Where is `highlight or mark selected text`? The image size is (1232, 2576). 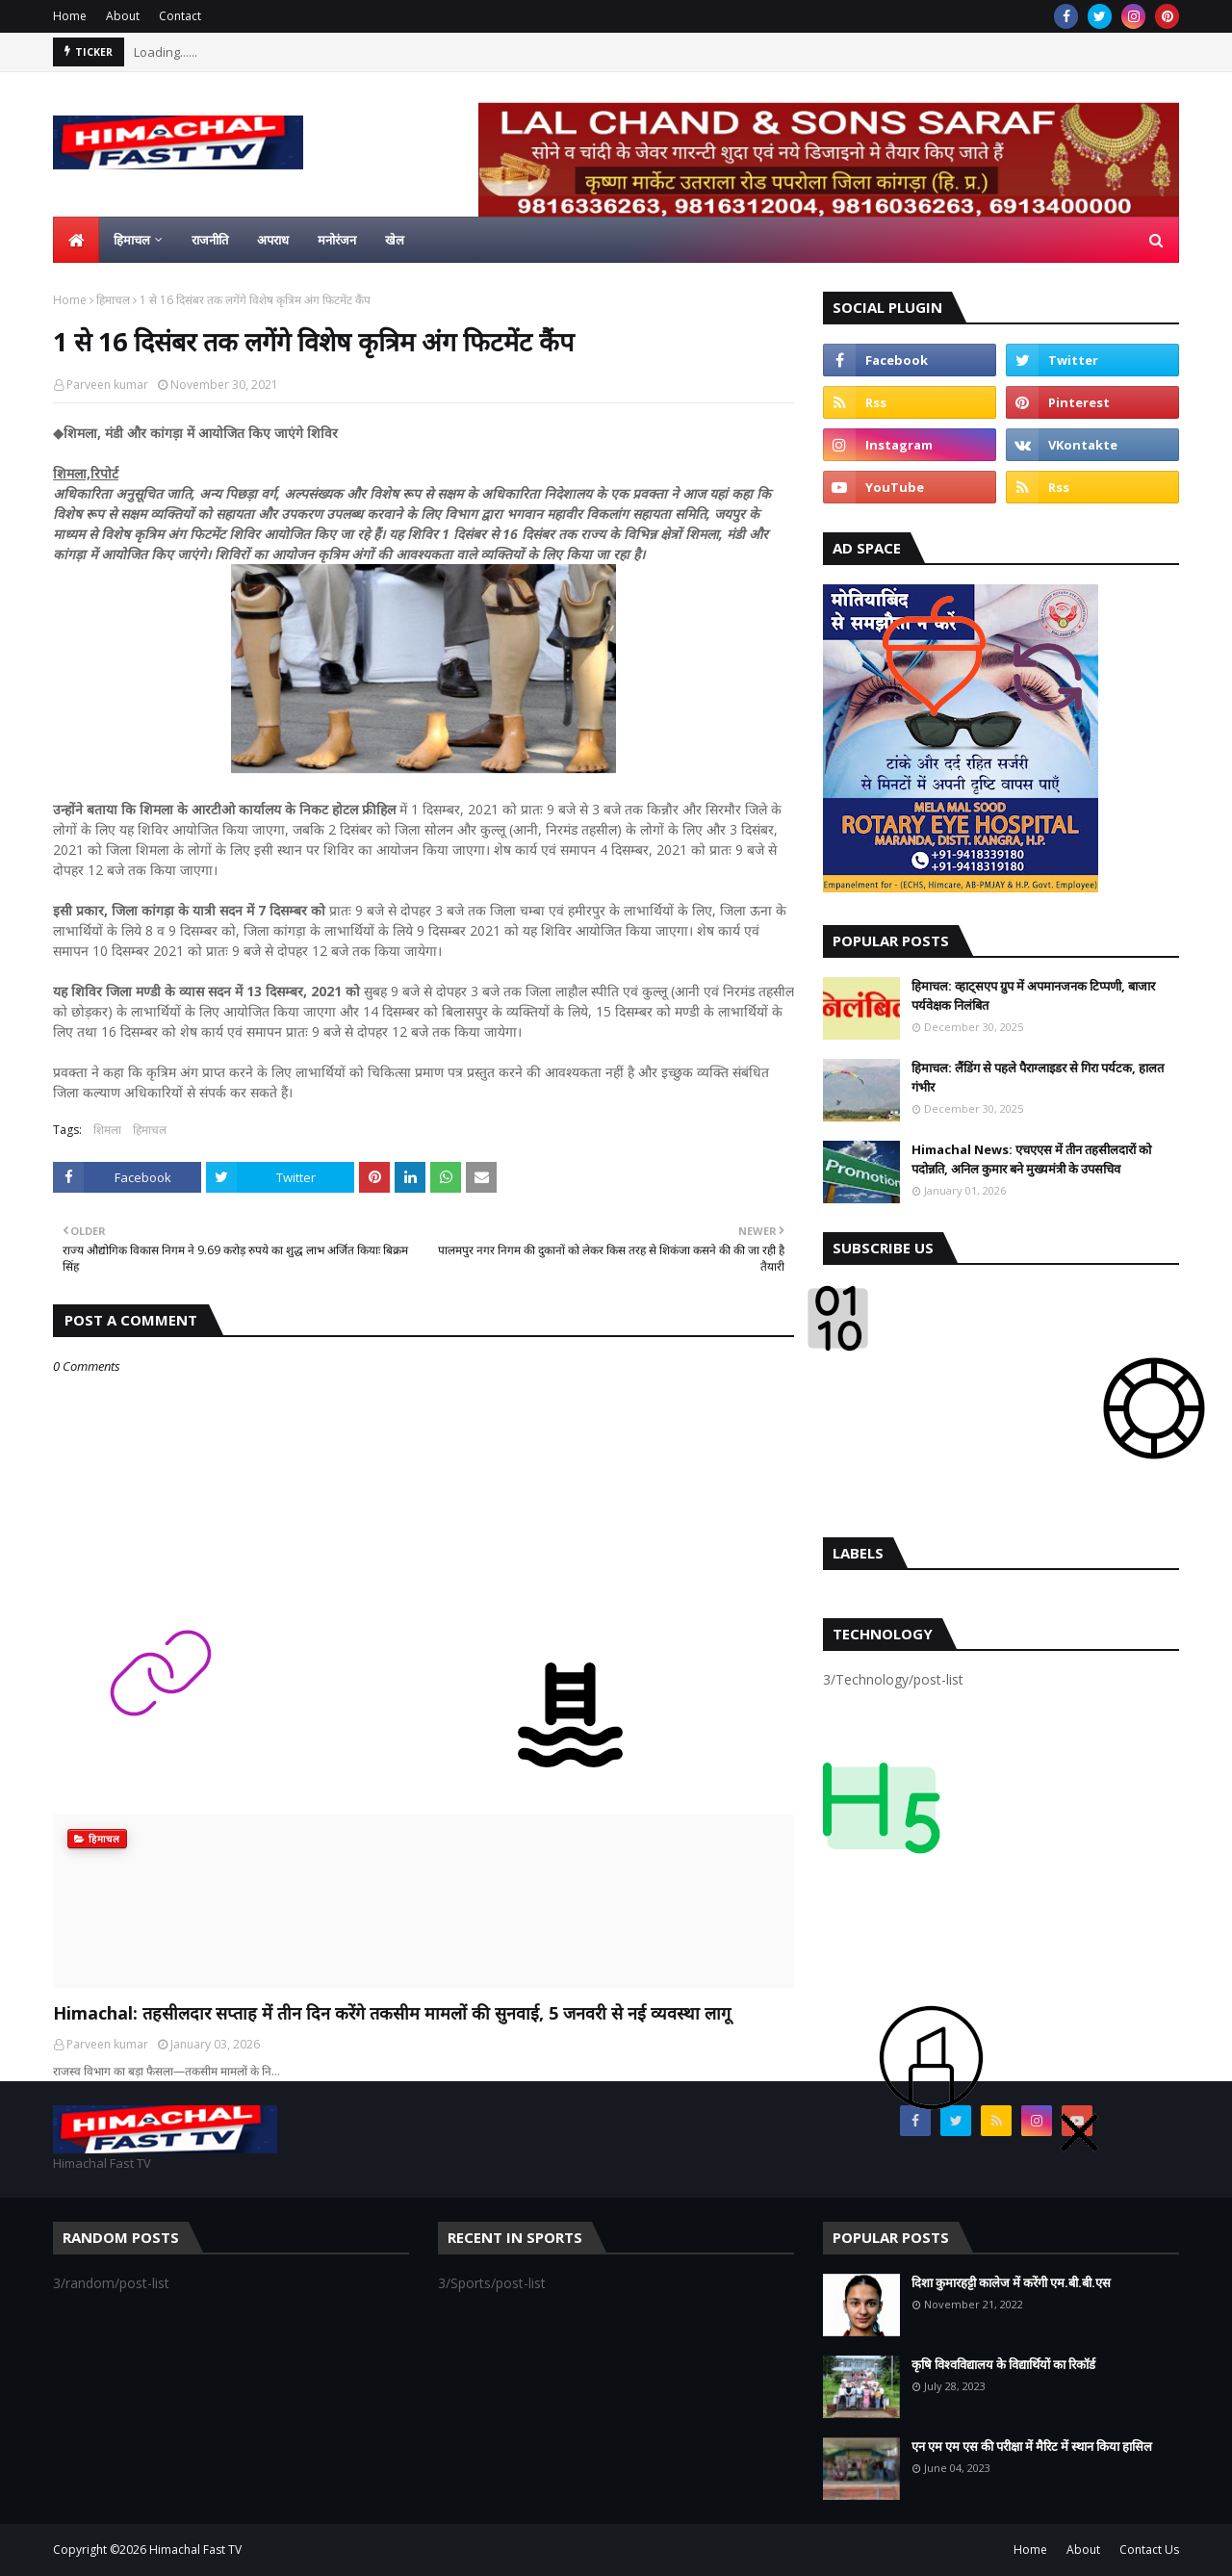
highlight or mark selected text is located at coordinates (931, 2057).